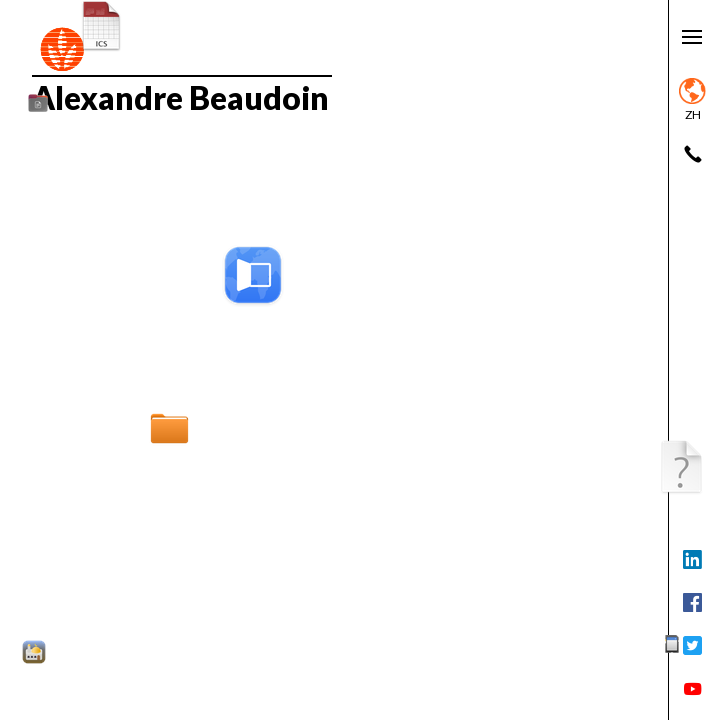  Describe the element at coordinates (169, 428) in the screenshot. I see `open folder to view contents` at that location.